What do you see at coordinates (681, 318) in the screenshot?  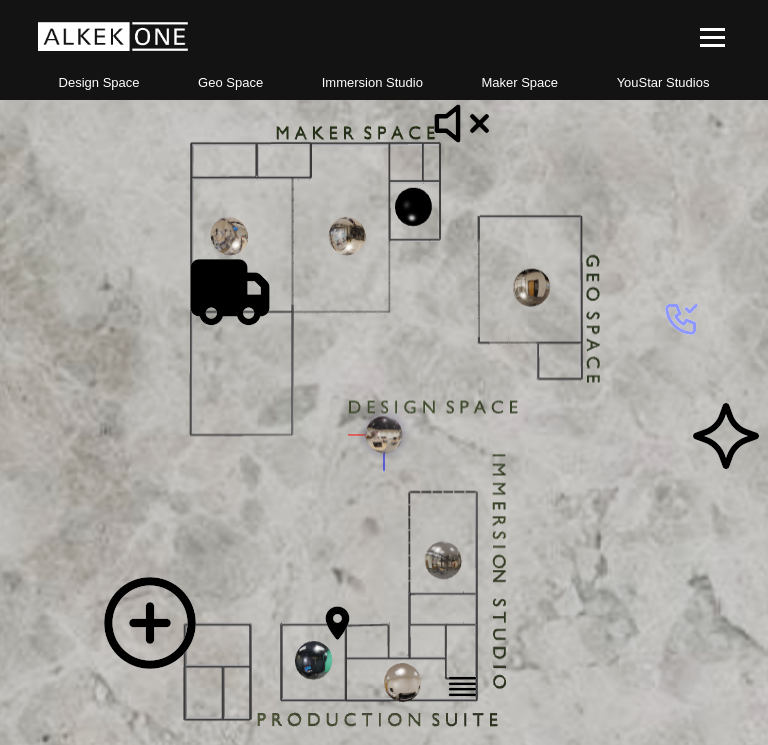 I see `call completed successfully` at bounding box center [681, 318].